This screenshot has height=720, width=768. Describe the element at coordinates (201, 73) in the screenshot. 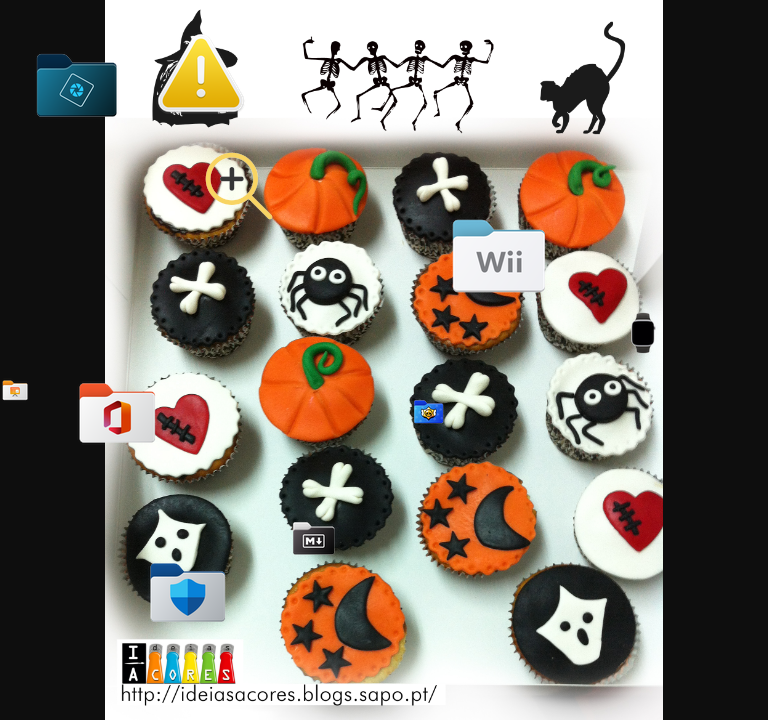

I see `report a system problem or crash` at that location.